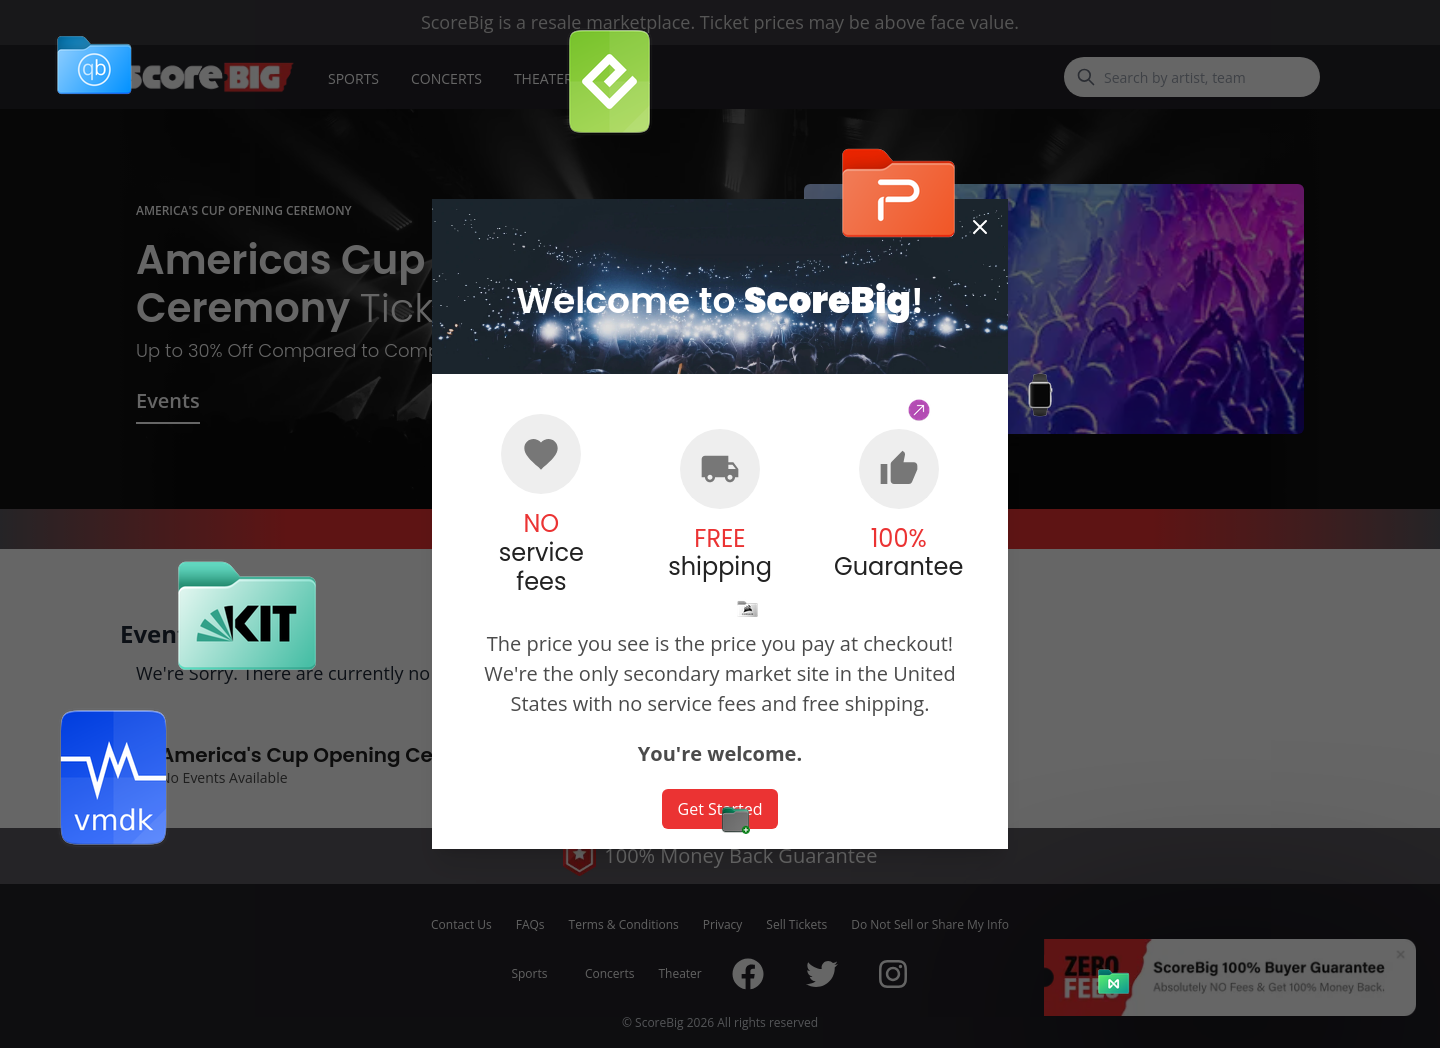 This screenshot has height=1048, width=1440. I want to click on open folder containing WPS presentation files, so click(898, 196).